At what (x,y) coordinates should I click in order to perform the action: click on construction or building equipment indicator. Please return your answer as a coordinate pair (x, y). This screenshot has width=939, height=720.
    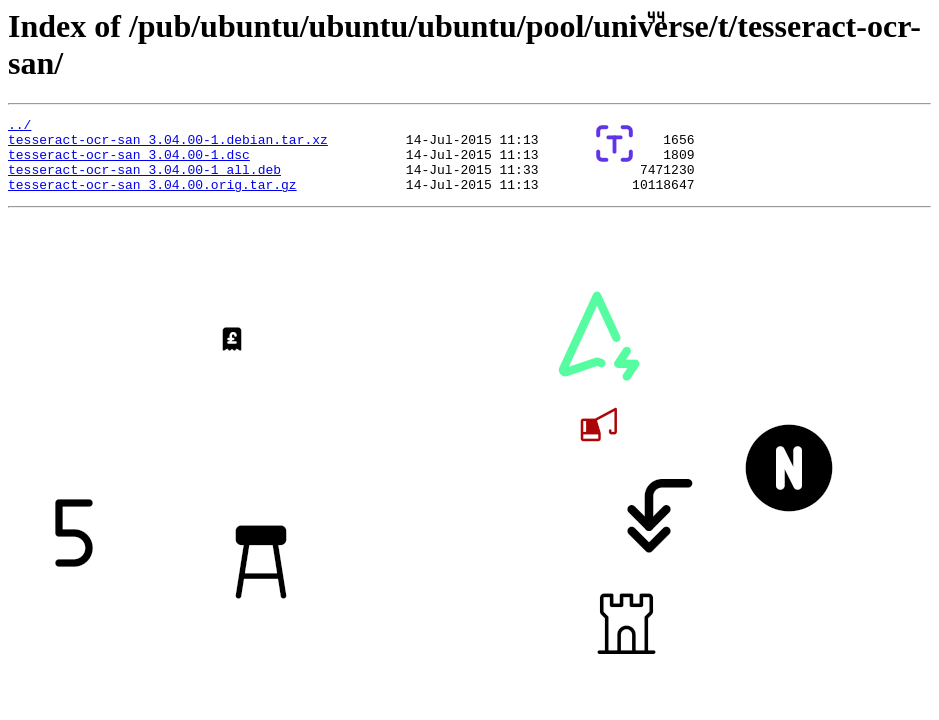
    Looking at the image, I should click on (599, 426).